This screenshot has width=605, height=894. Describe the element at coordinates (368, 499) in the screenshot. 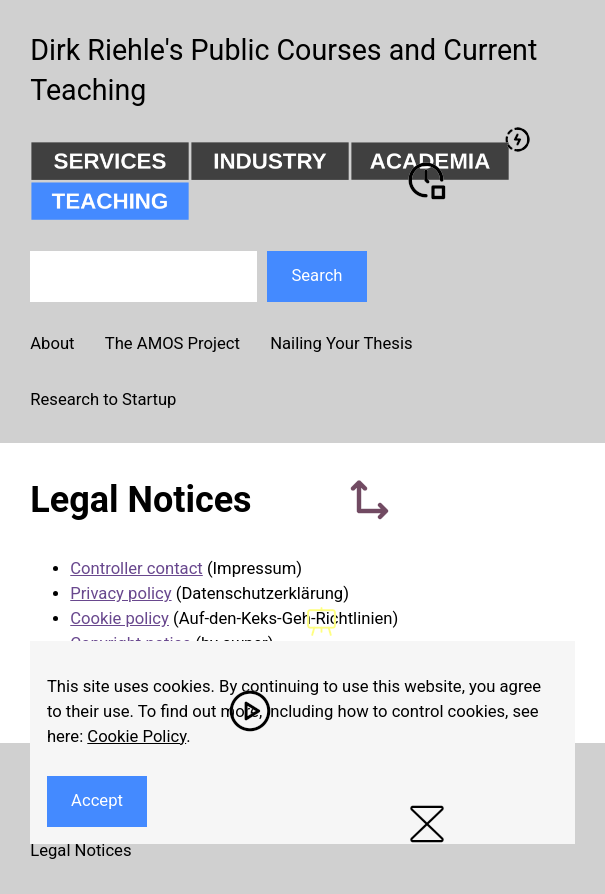

I see `indicates a path or vector direction` at that location.